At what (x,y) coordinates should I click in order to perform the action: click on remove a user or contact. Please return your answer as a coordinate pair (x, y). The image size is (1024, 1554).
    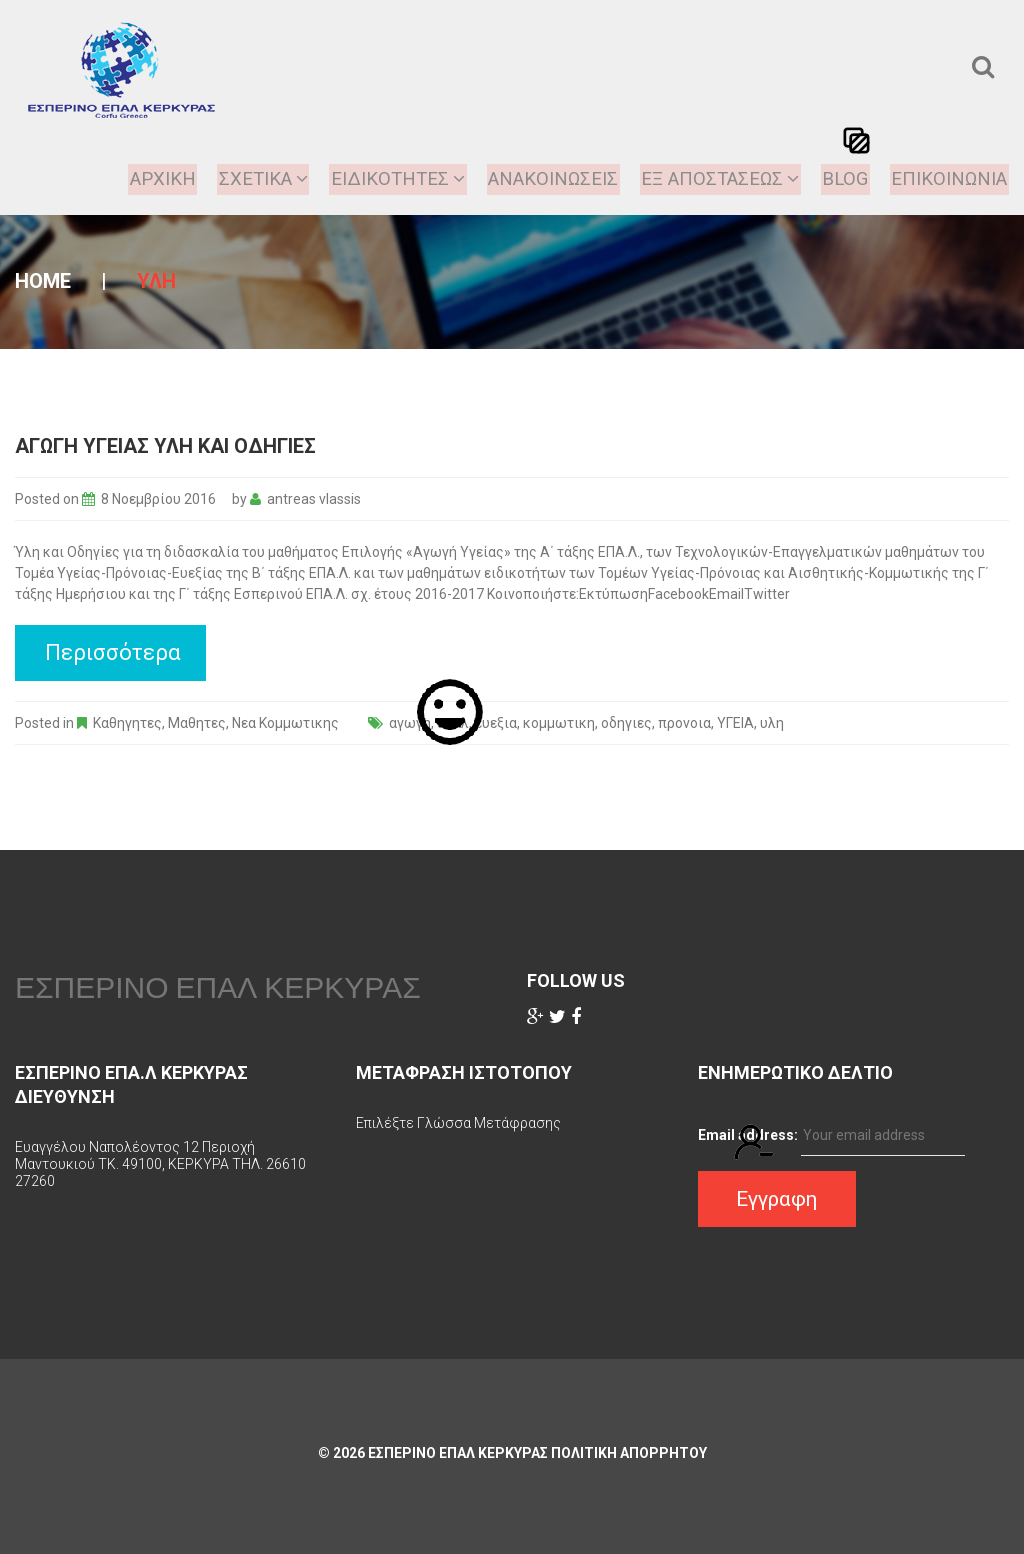
    Looking at the image, I should click on (754, 1142).